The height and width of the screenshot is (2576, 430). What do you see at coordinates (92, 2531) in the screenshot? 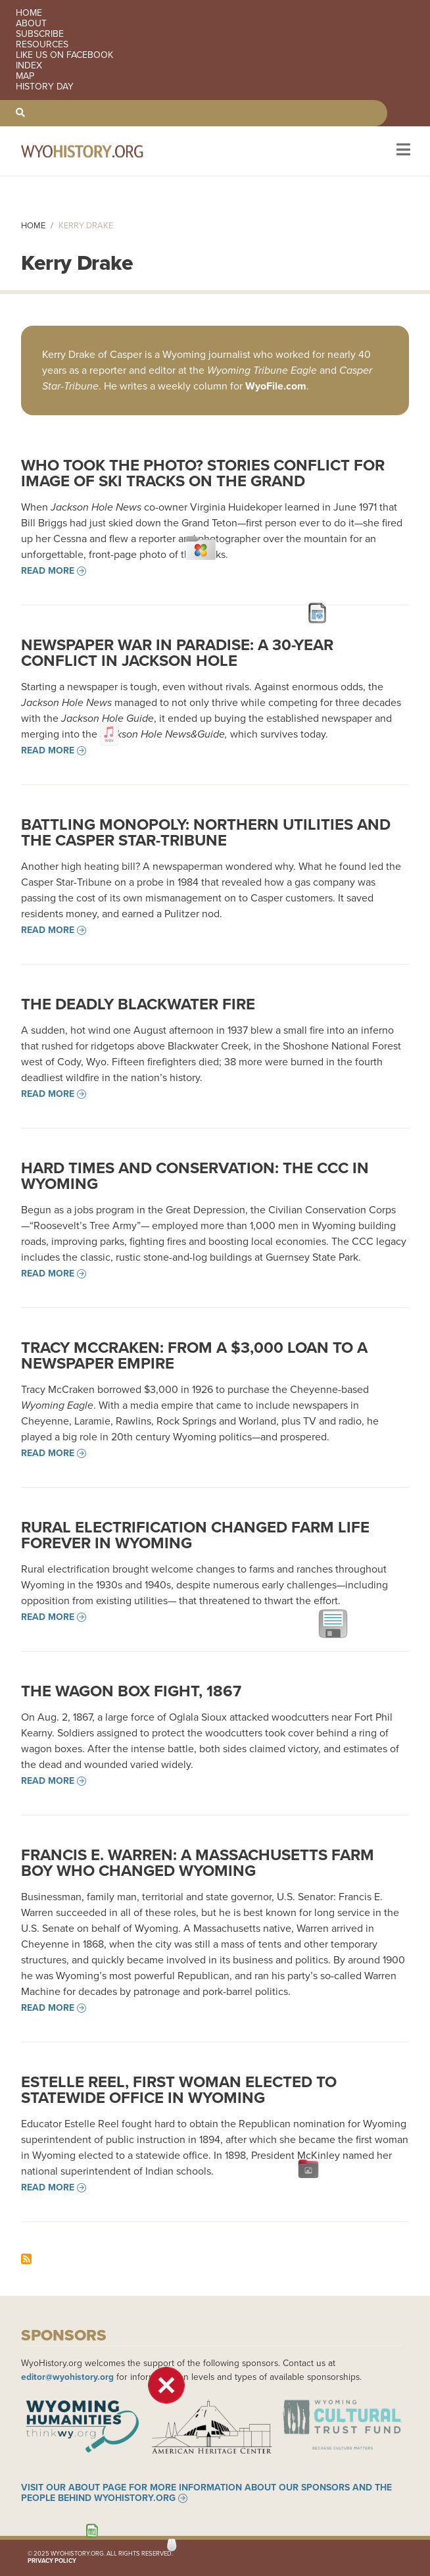
I see `open an opendocument spreadsheet file` at bounding box center [92, 2531].